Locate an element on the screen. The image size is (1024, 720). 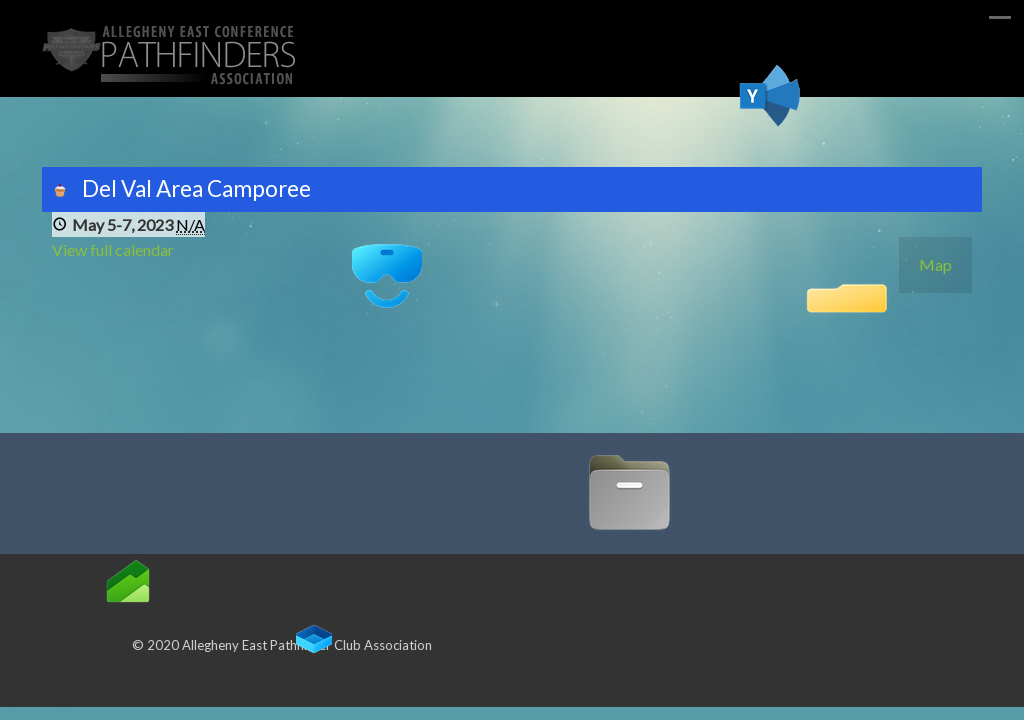
open the finance app is located at coordinates (128, 581).